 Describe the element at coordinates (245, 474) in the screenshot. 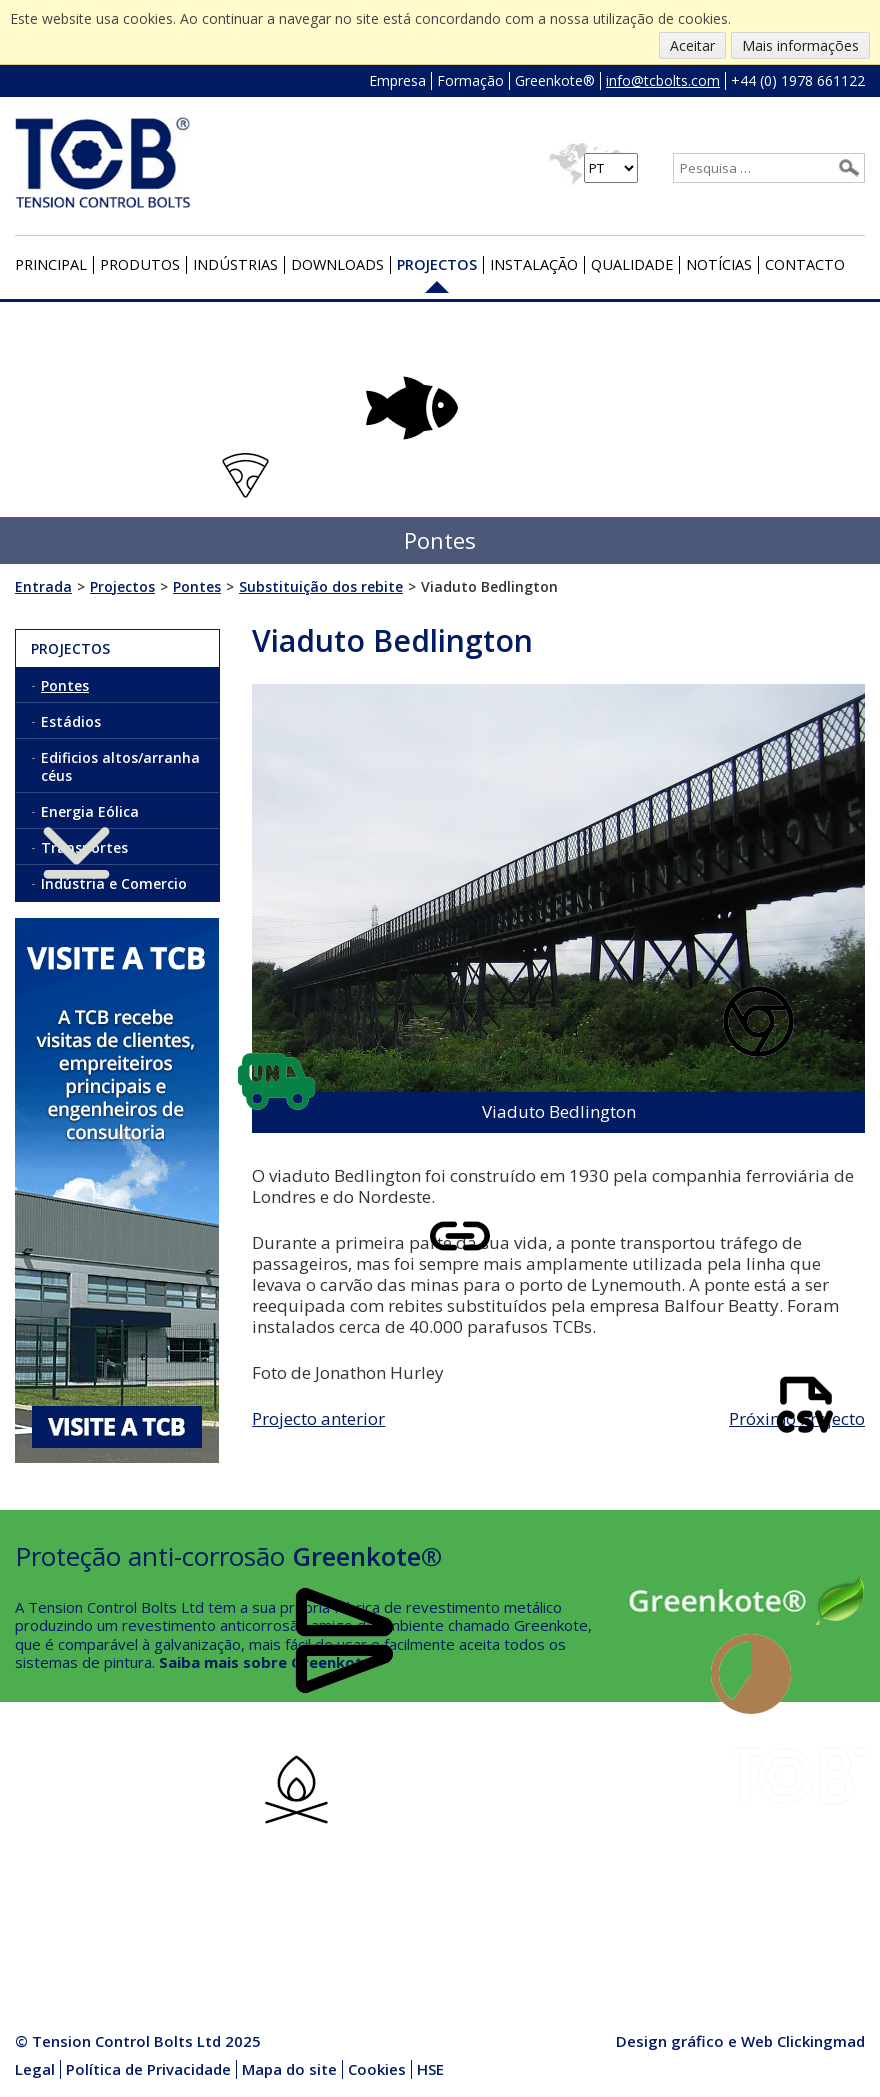

I see `browse food delivery options` at that location.